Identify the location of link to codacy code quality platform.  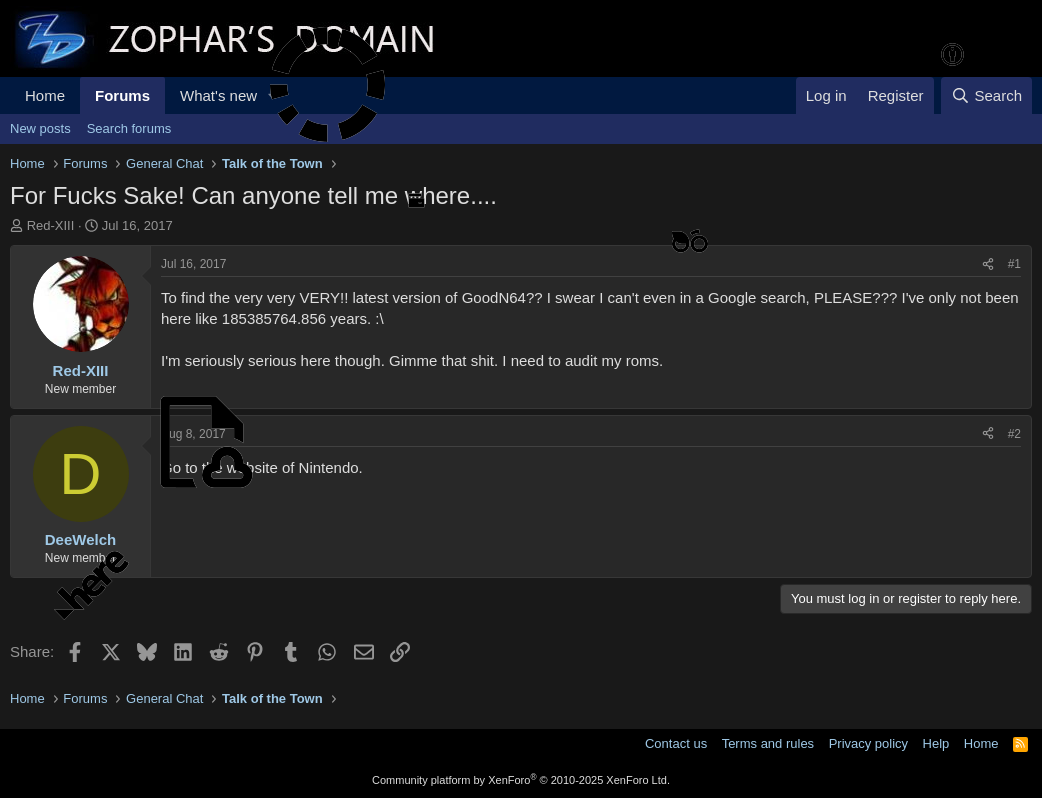
(327, 84).